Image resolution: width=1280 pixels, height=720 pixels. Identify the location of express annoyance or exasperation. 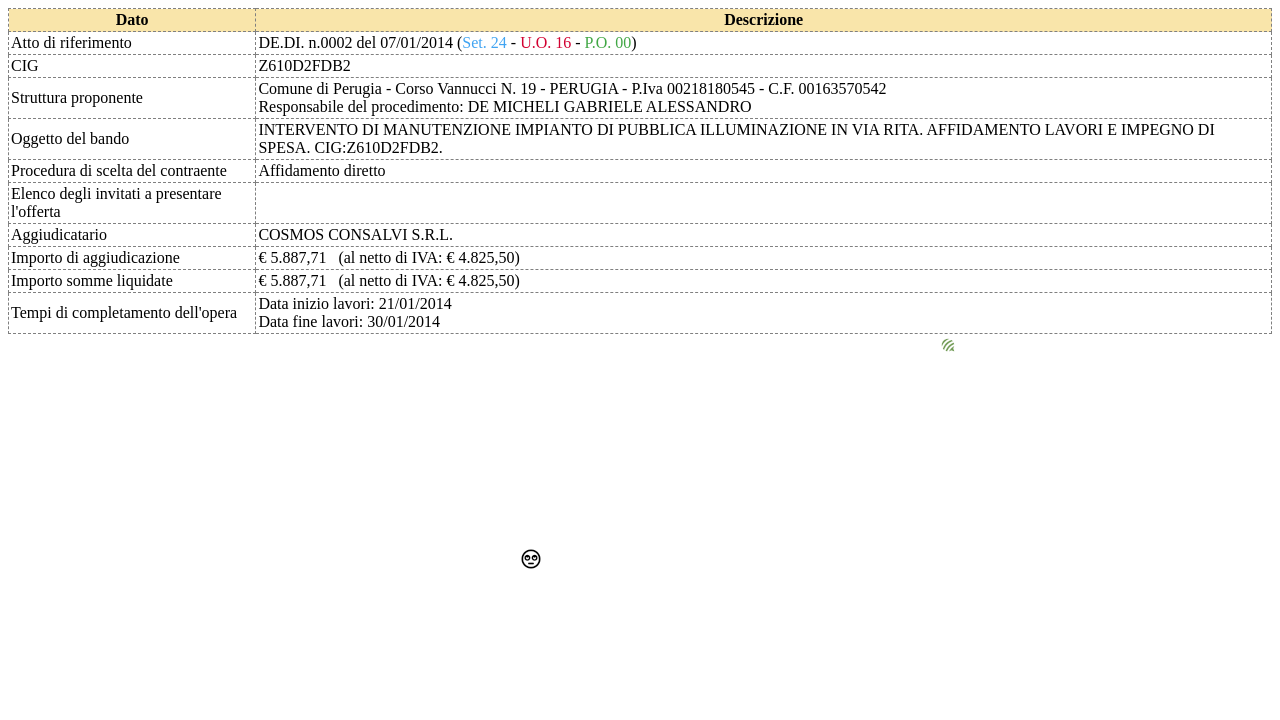
(531, 559).